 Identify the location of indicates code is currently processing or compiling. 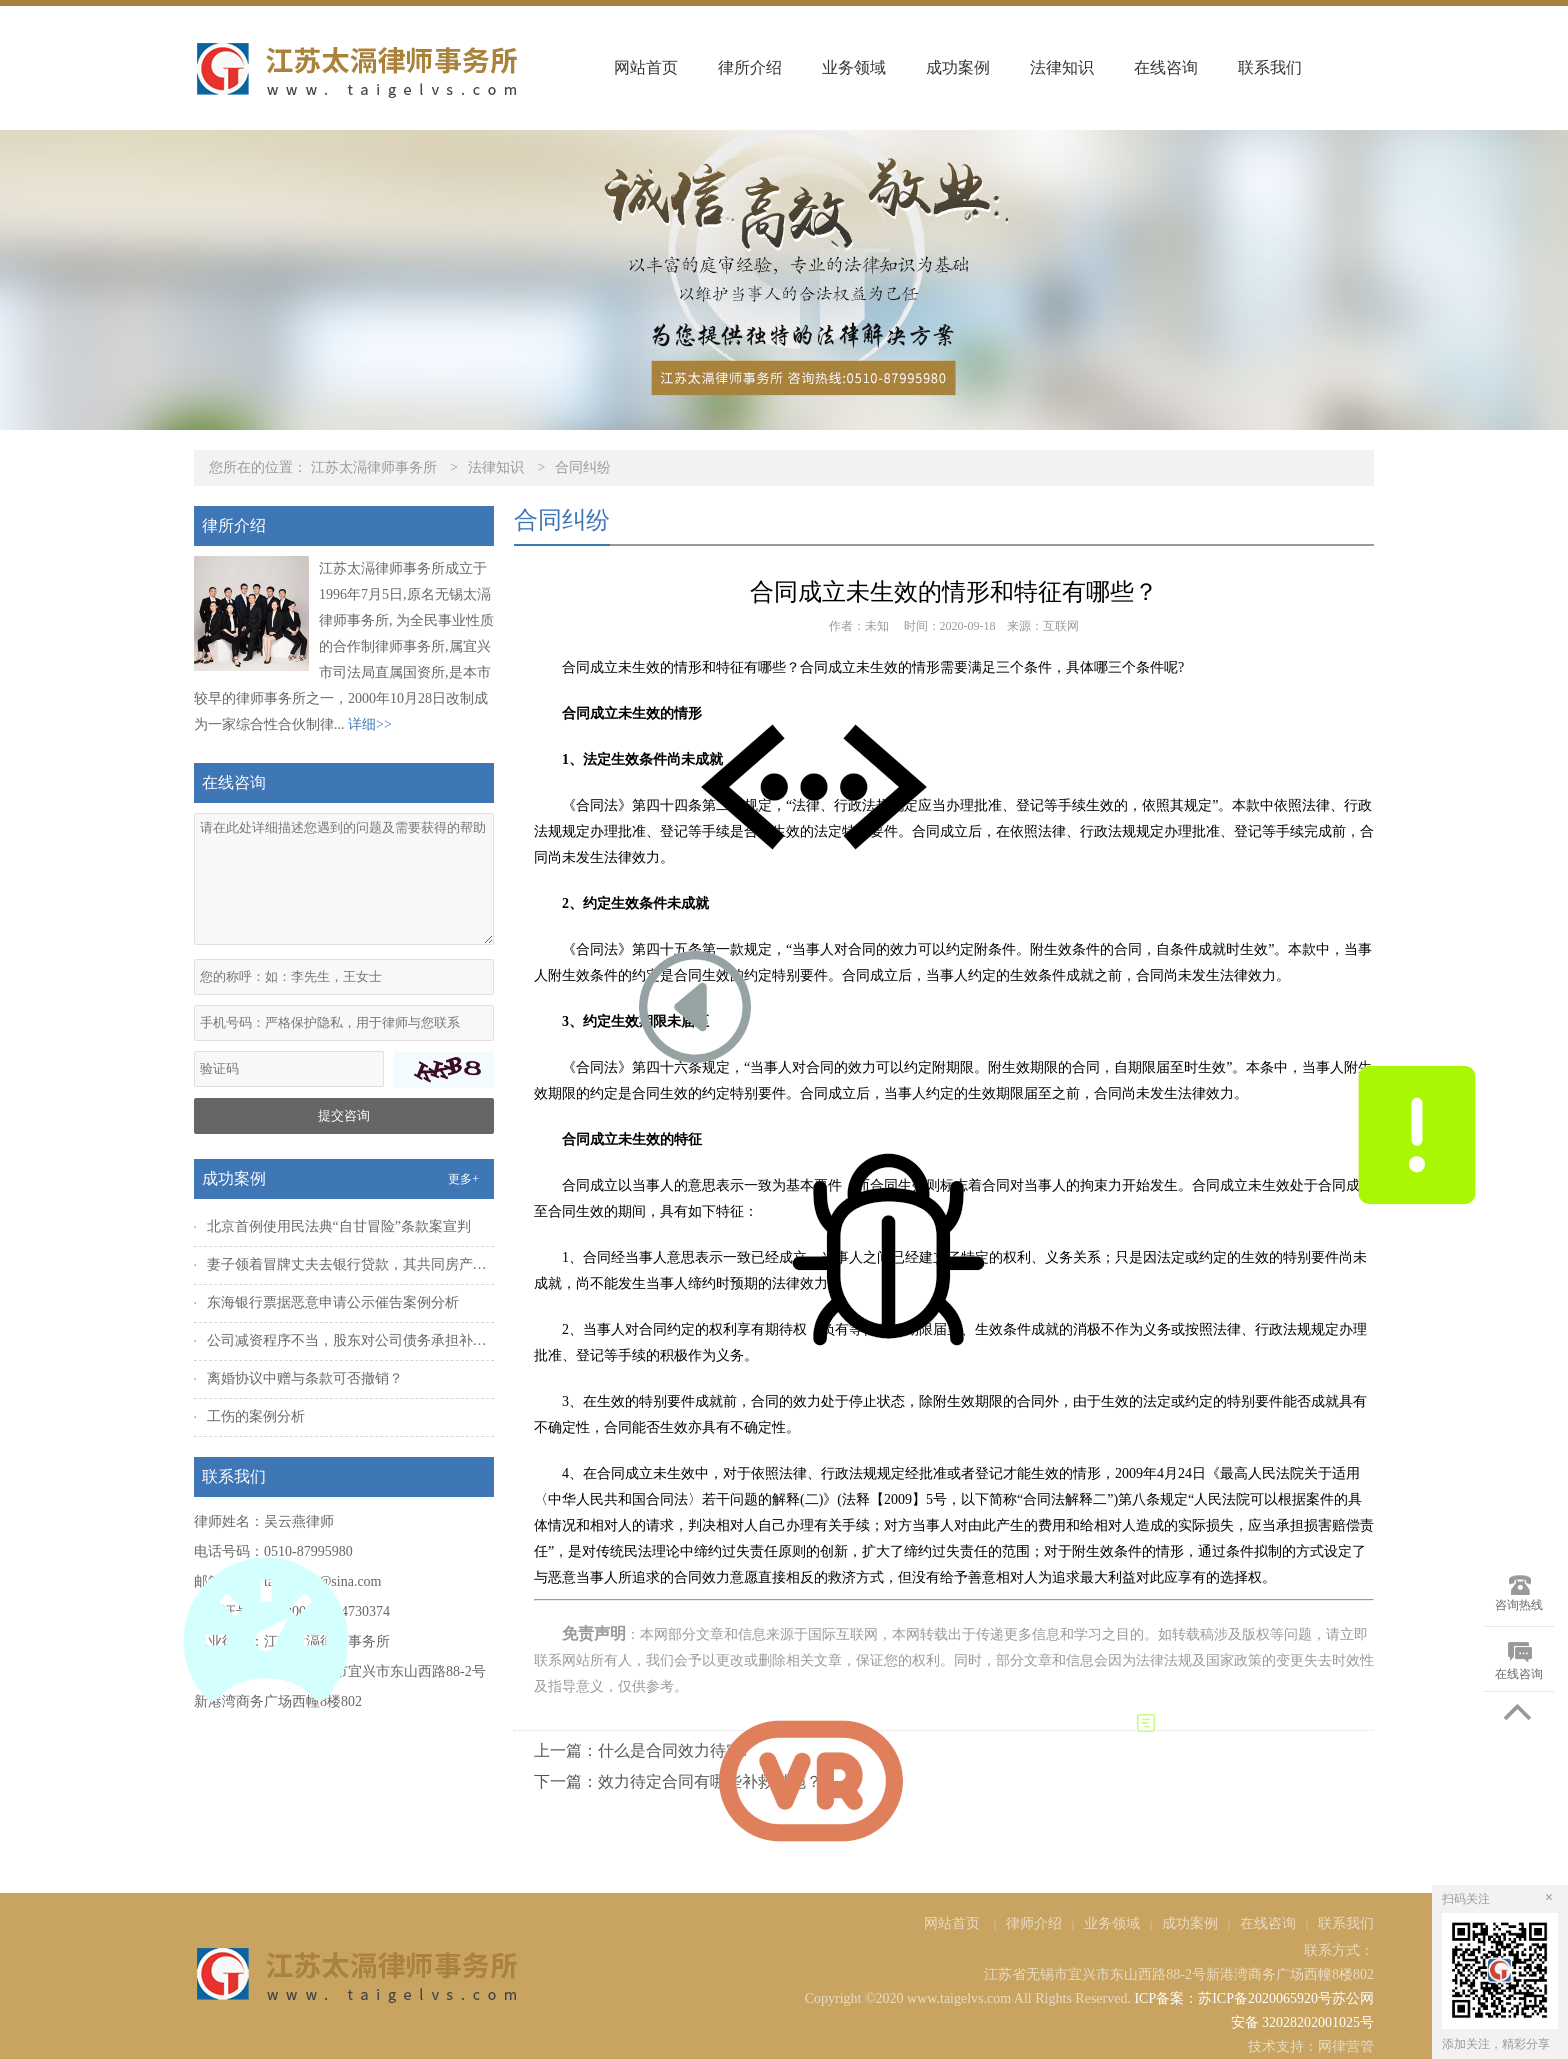
(814, 787).